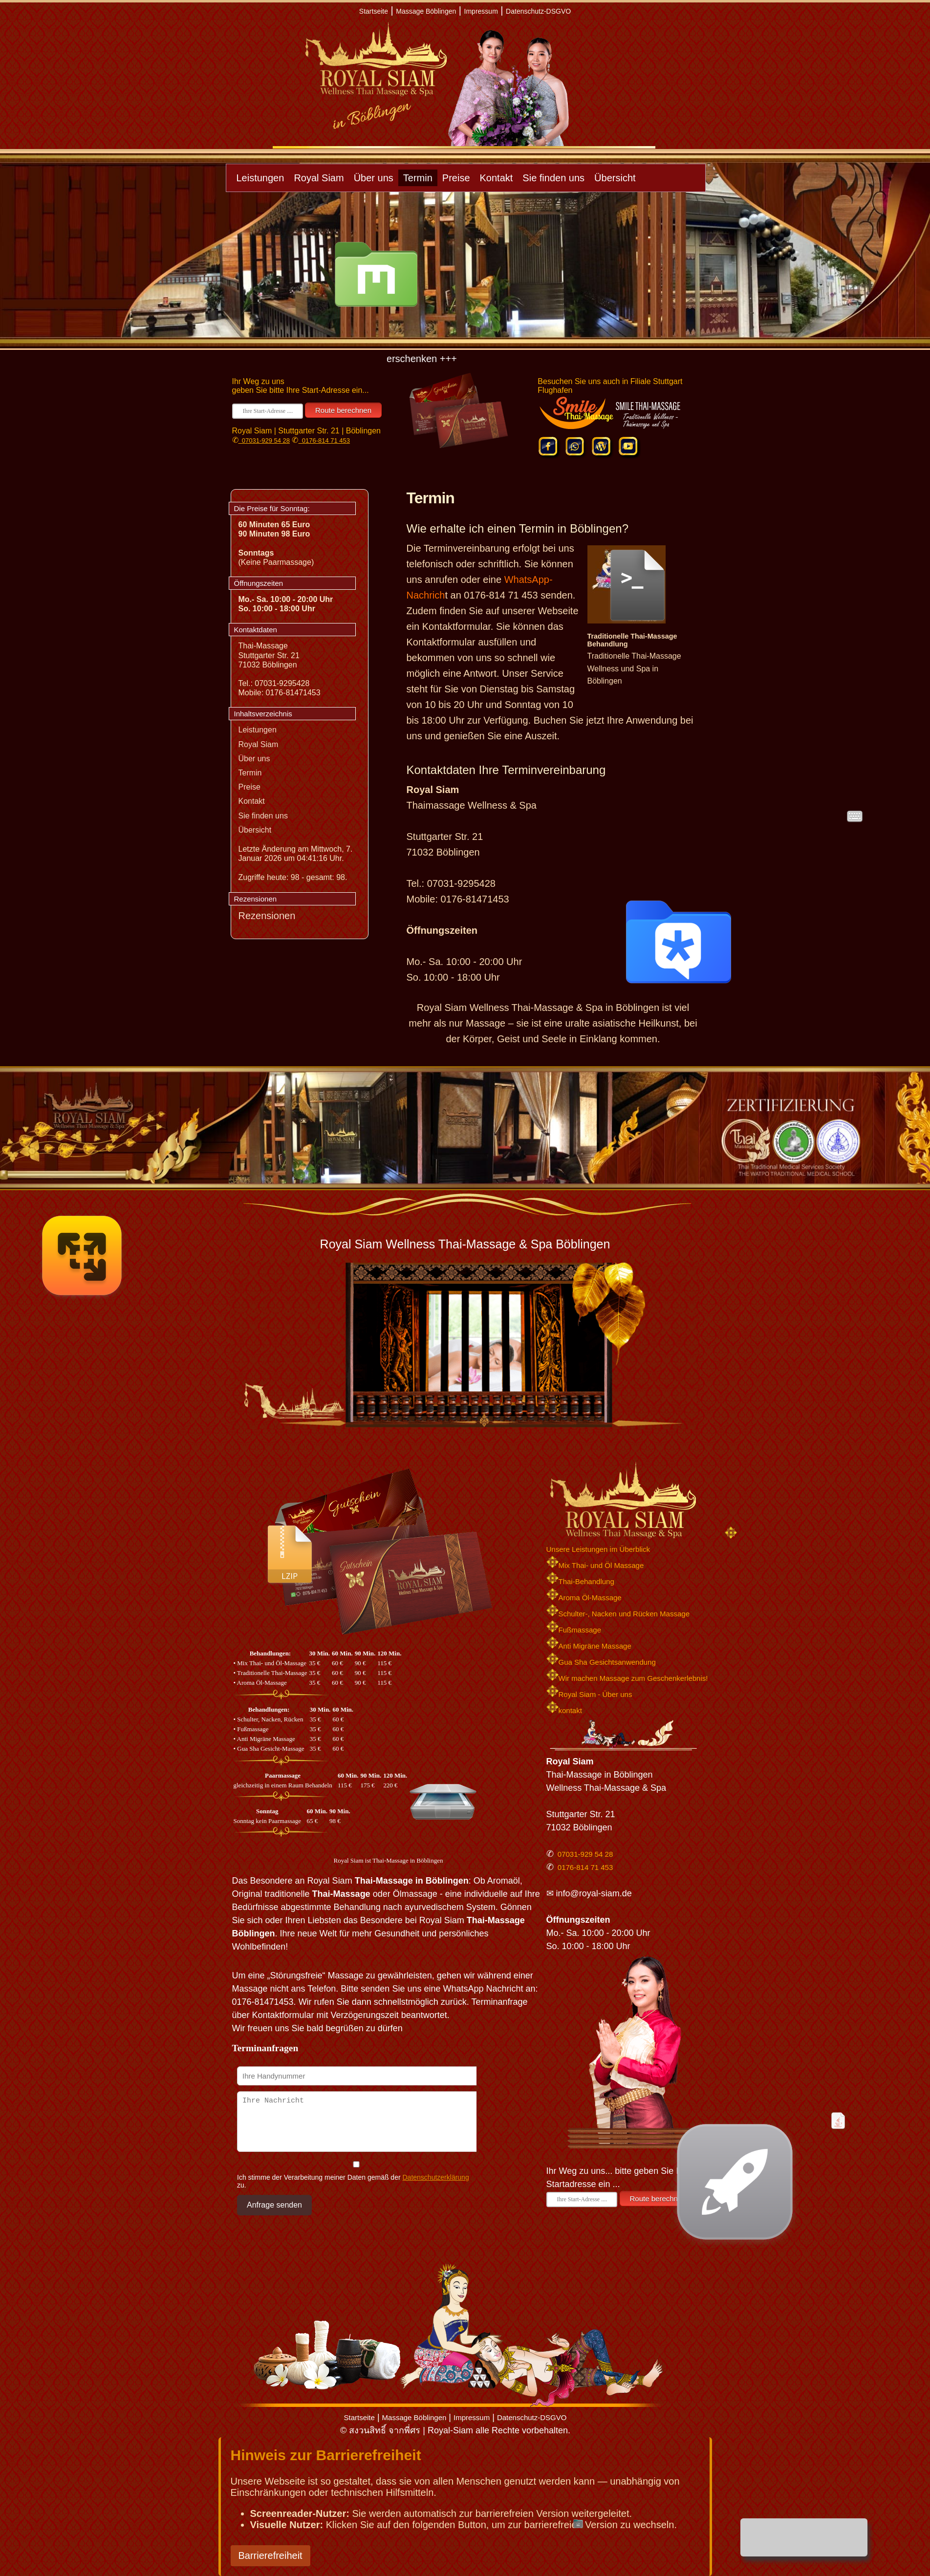  Describe the element at coordinates (82, 1255) in the screenshot. I see `open vmware player application` at that location.